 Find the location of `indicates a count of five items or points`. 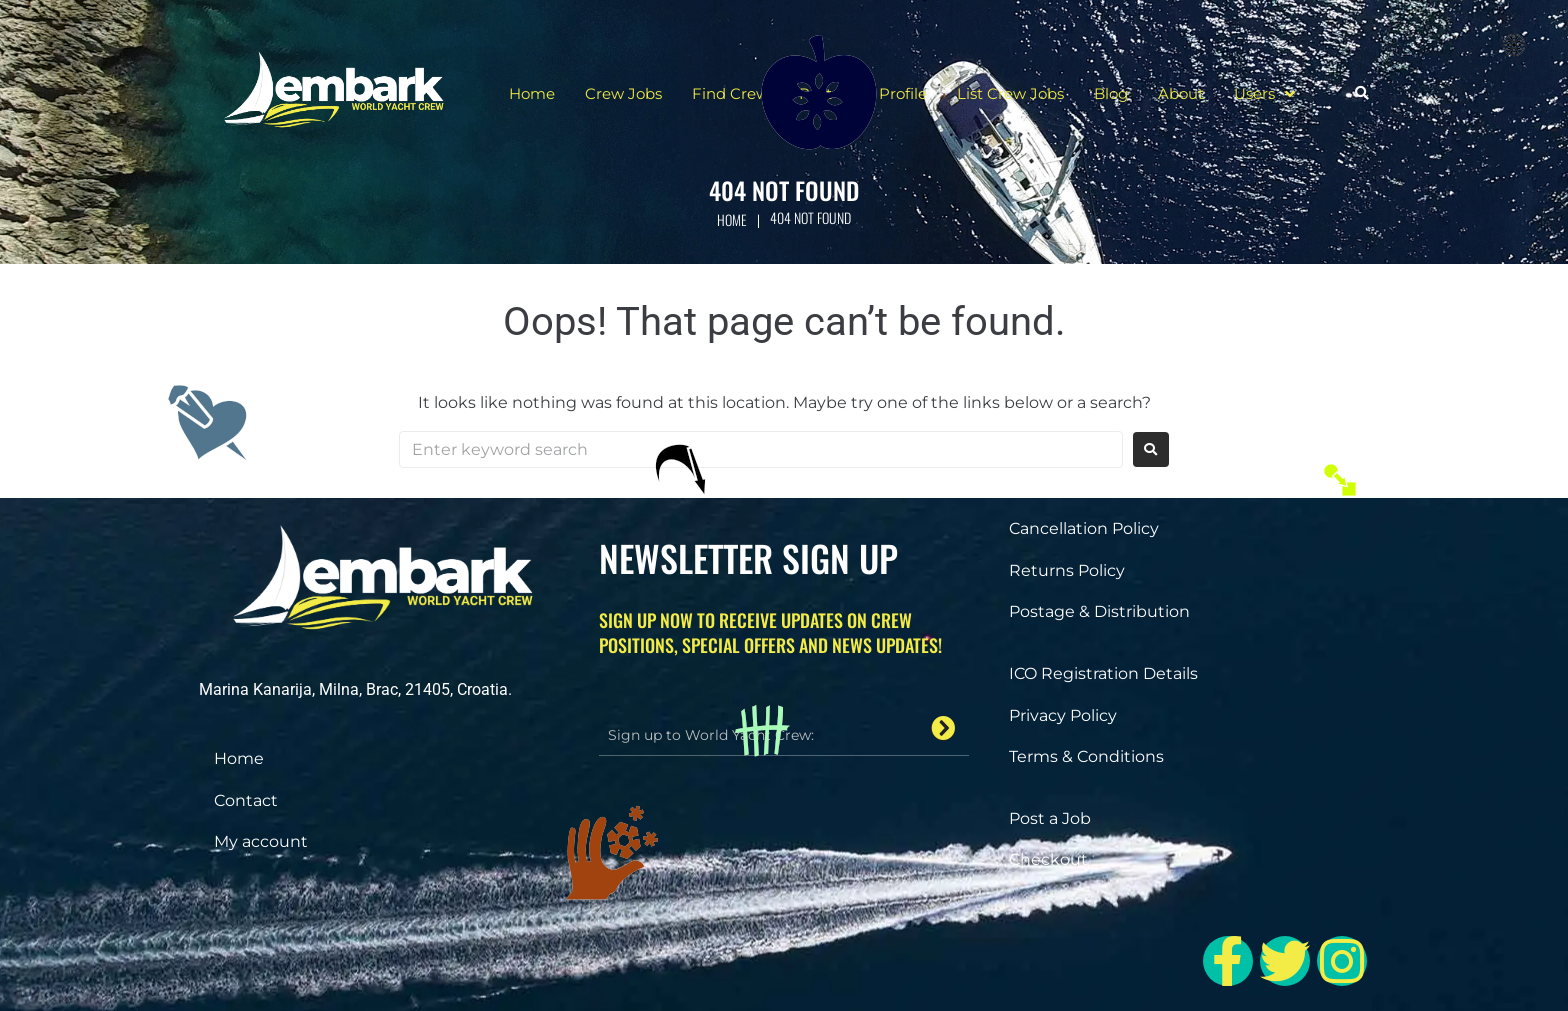

indicates a count of five items or points is located at coordinates (762, 730).